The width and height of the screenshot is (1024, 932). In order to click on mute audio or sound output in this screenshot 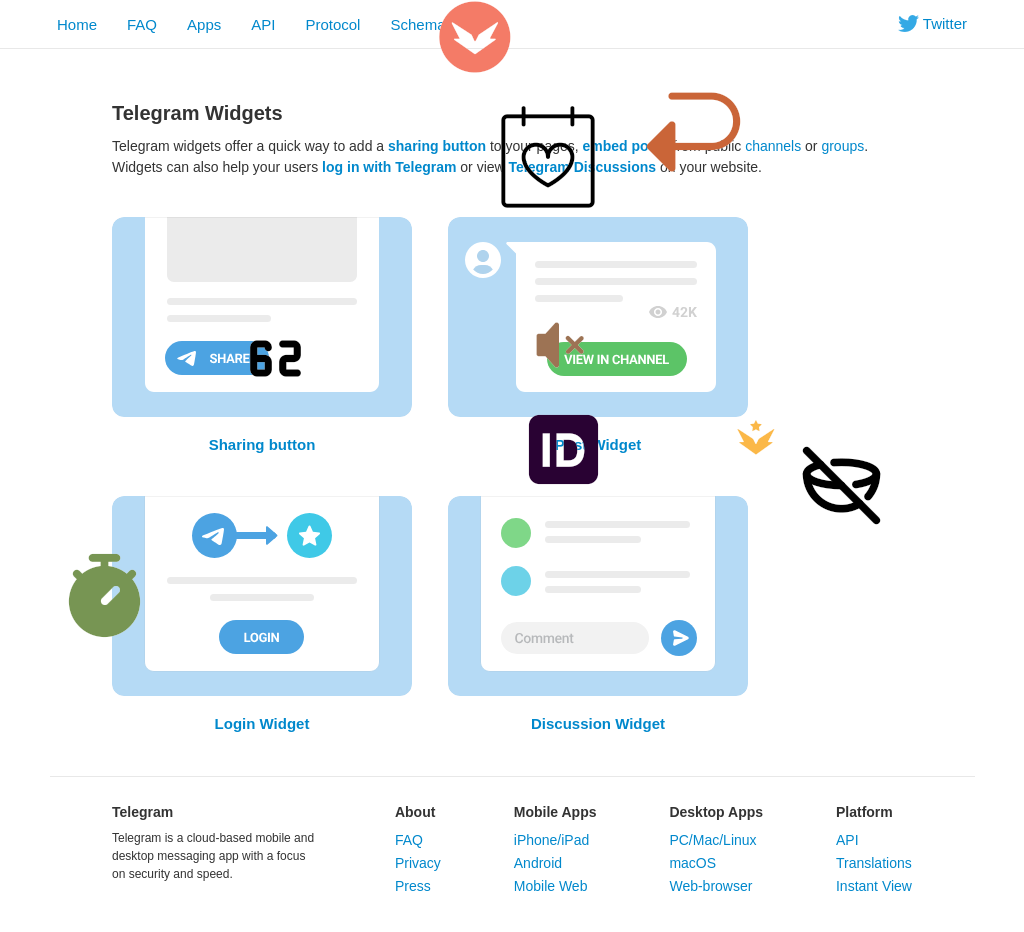, I will do `click(559, 345)`.